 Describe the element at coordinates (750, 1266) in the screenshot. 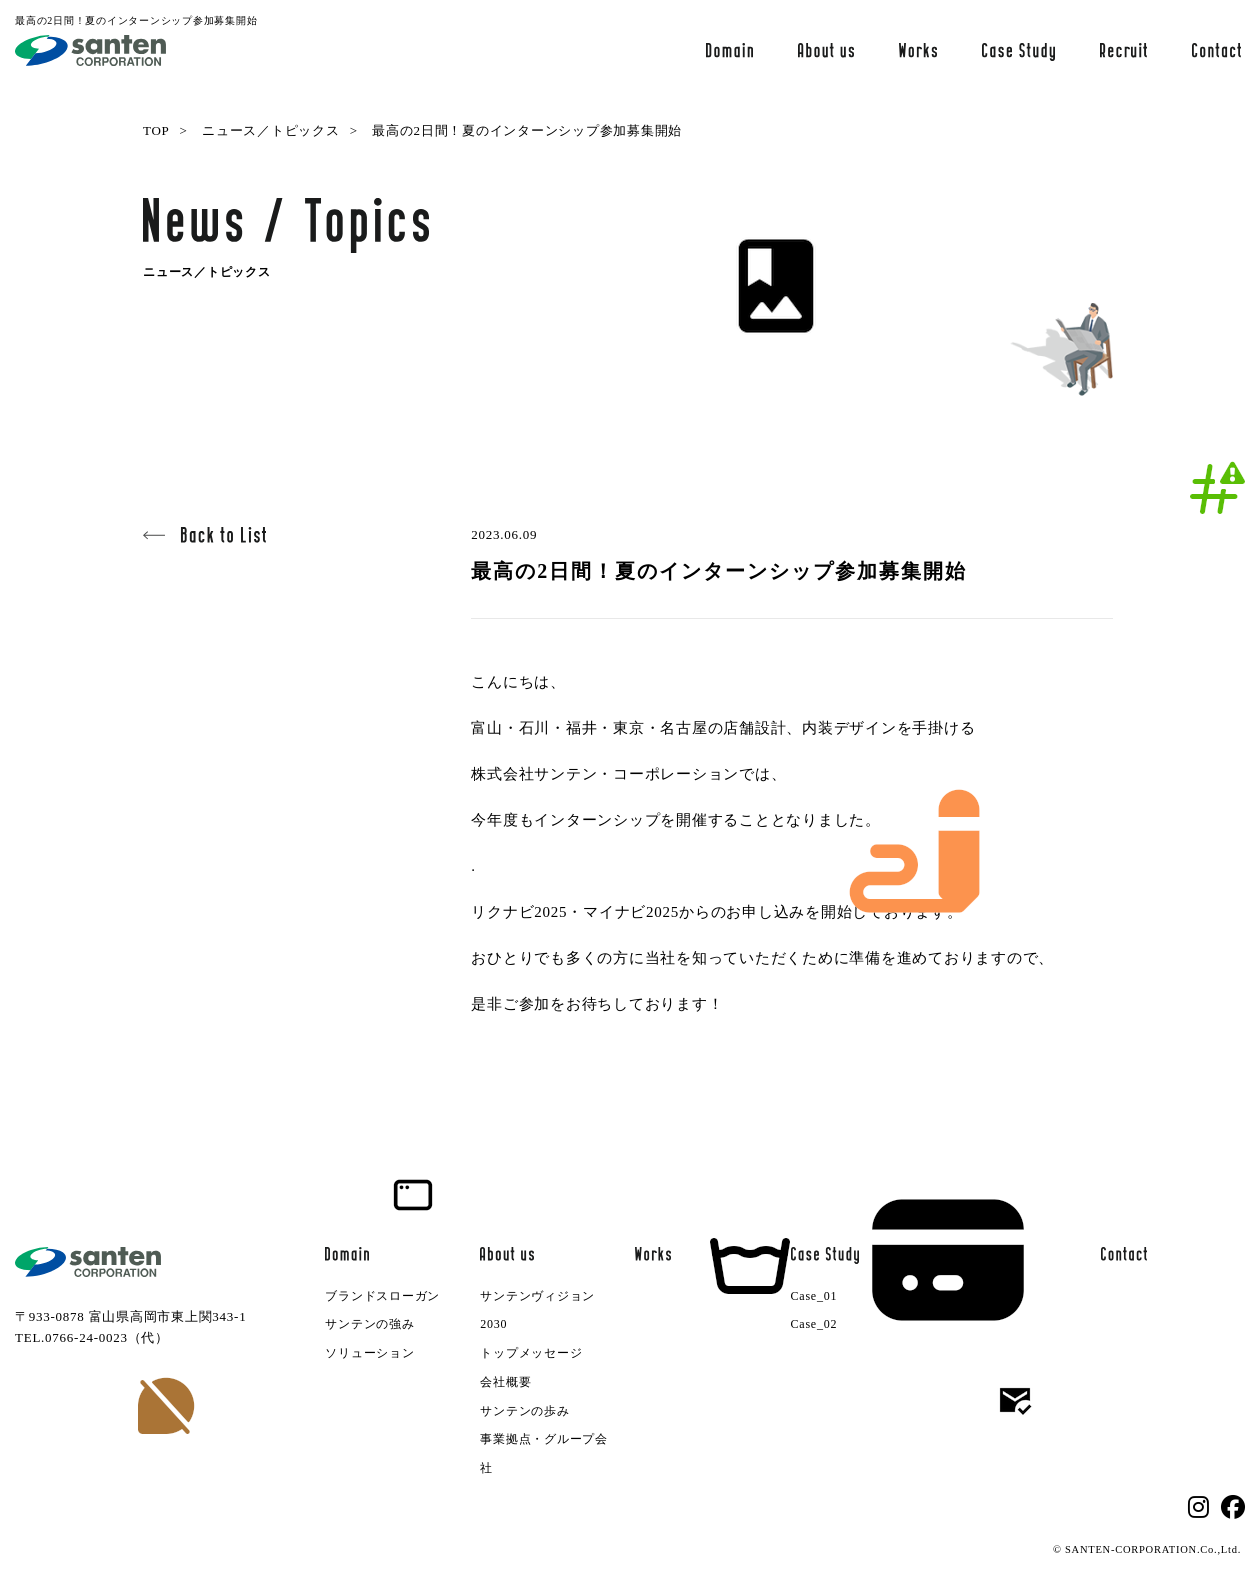

I see `wash or laundry care instructions` at that location.